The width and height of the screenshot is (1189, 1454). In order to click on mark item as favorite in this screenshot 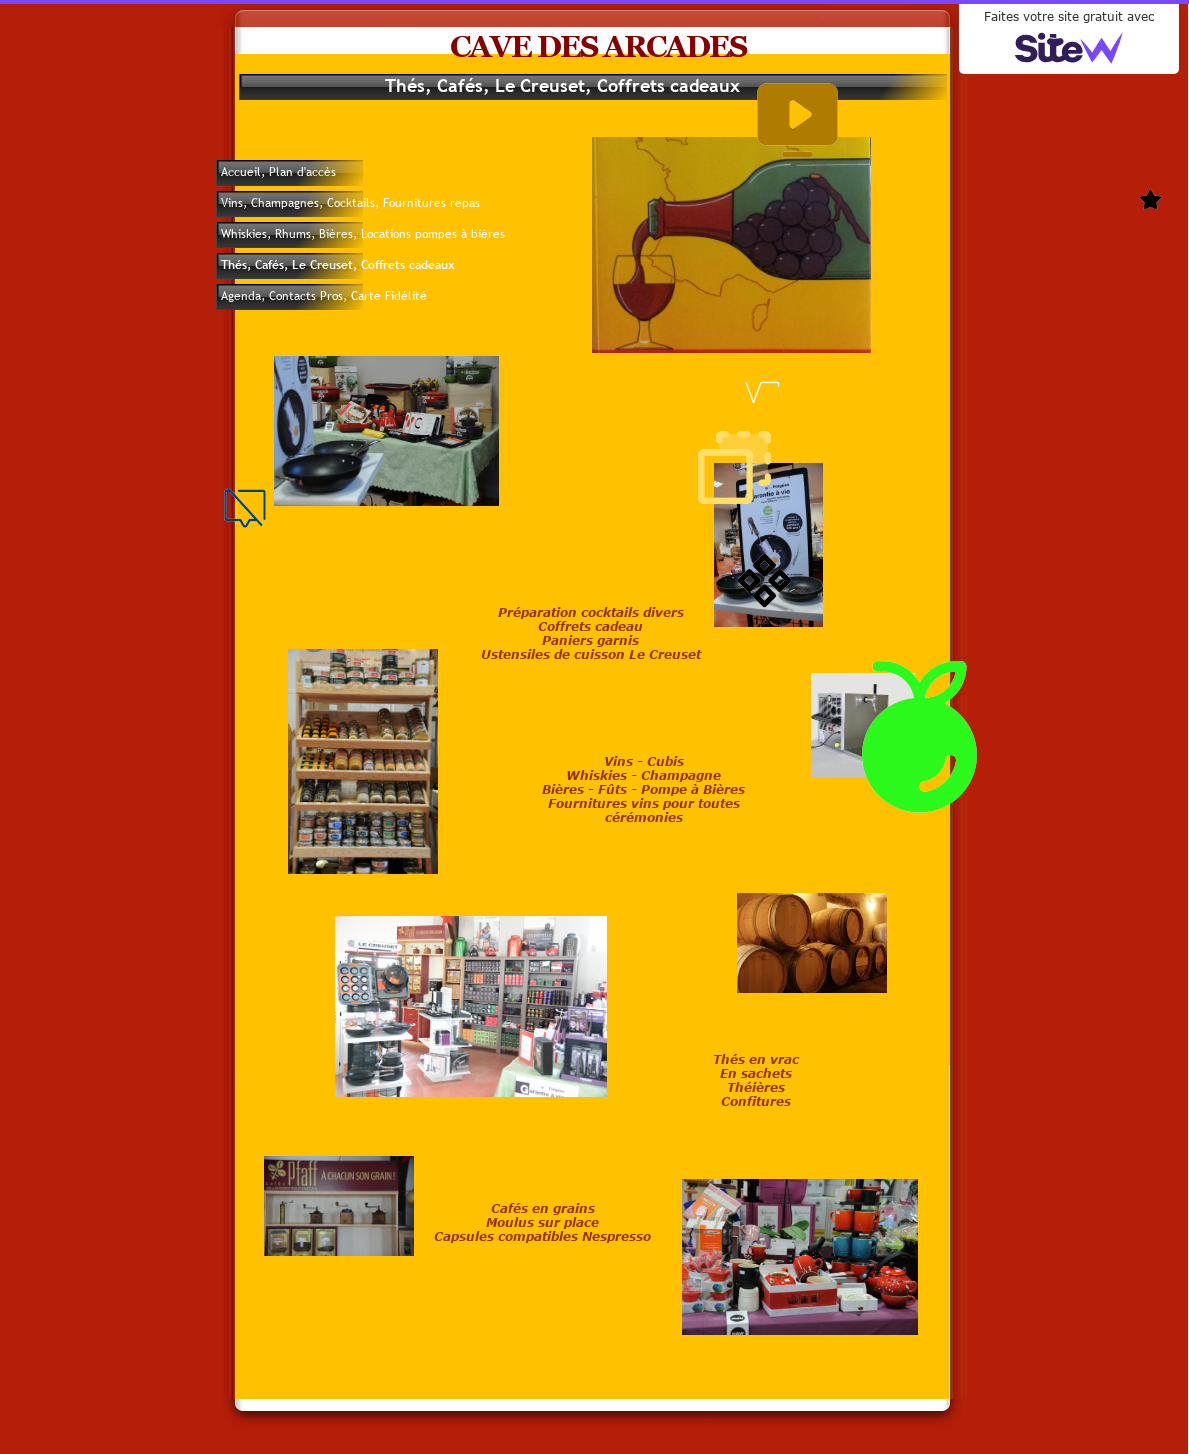, I will do `click(1150, 200)`.